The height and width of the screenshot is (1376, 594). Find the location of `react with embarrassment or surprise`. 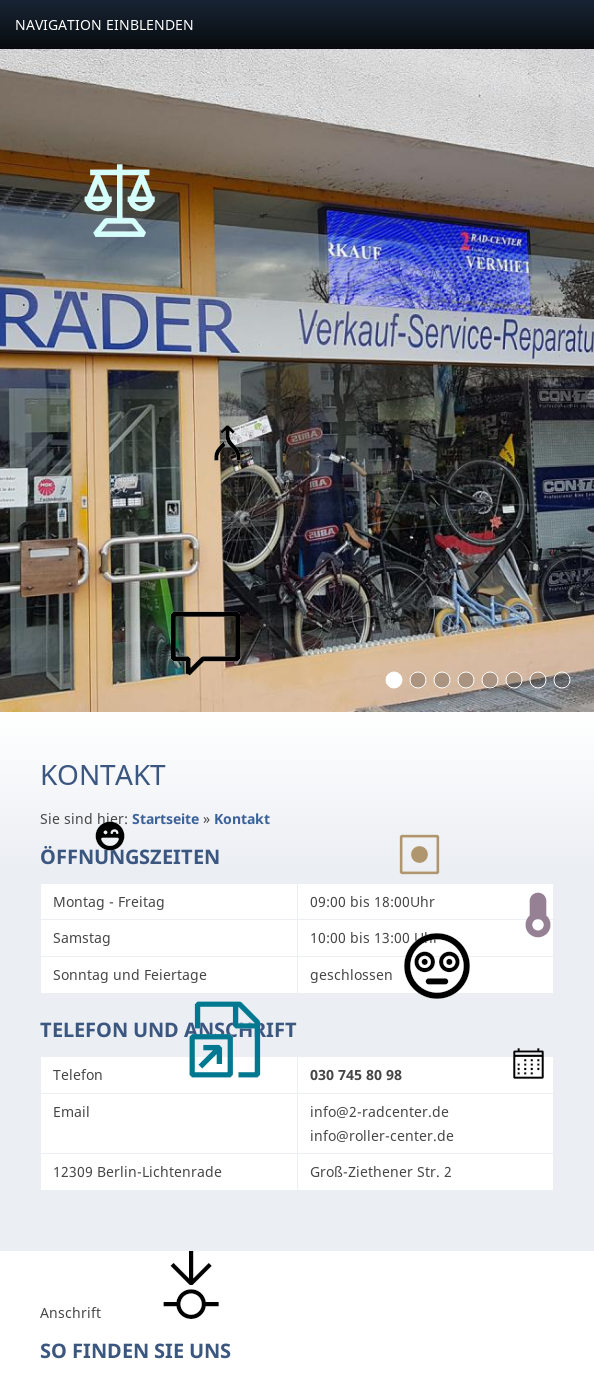

react with embarrassment or surprise is located at coordinates (437, 966).